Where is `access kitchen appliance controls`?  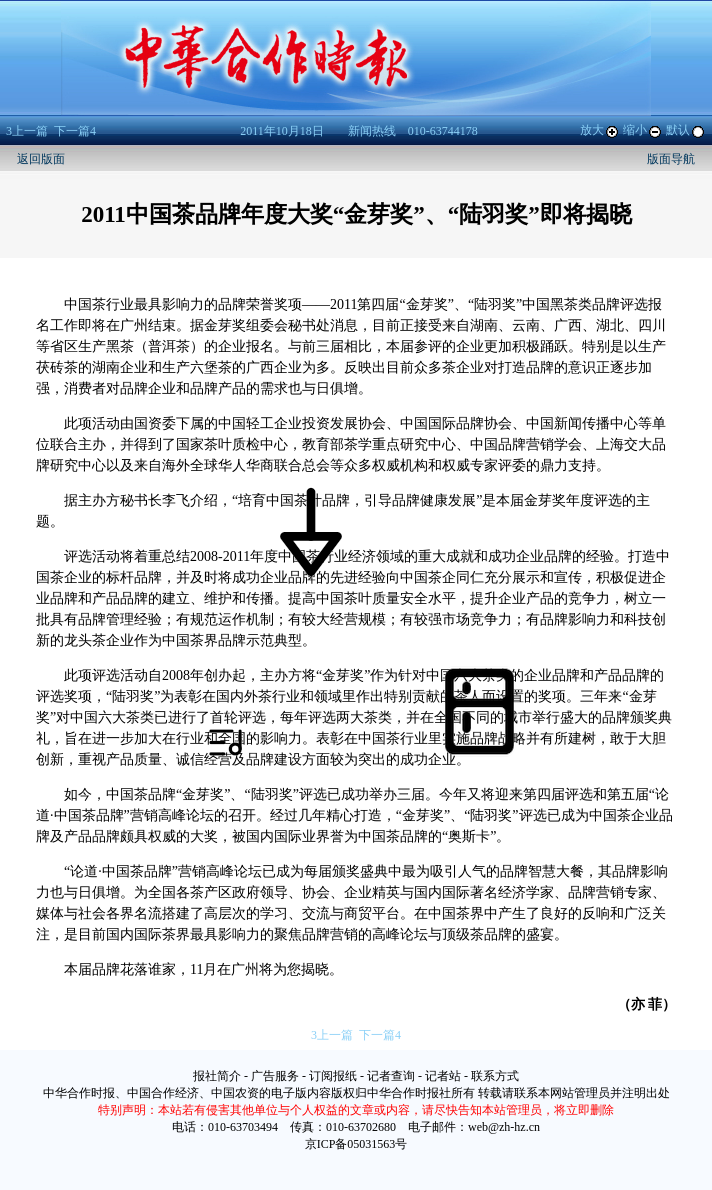 access kitchen appliance controls is located at coordinates (479, 711).